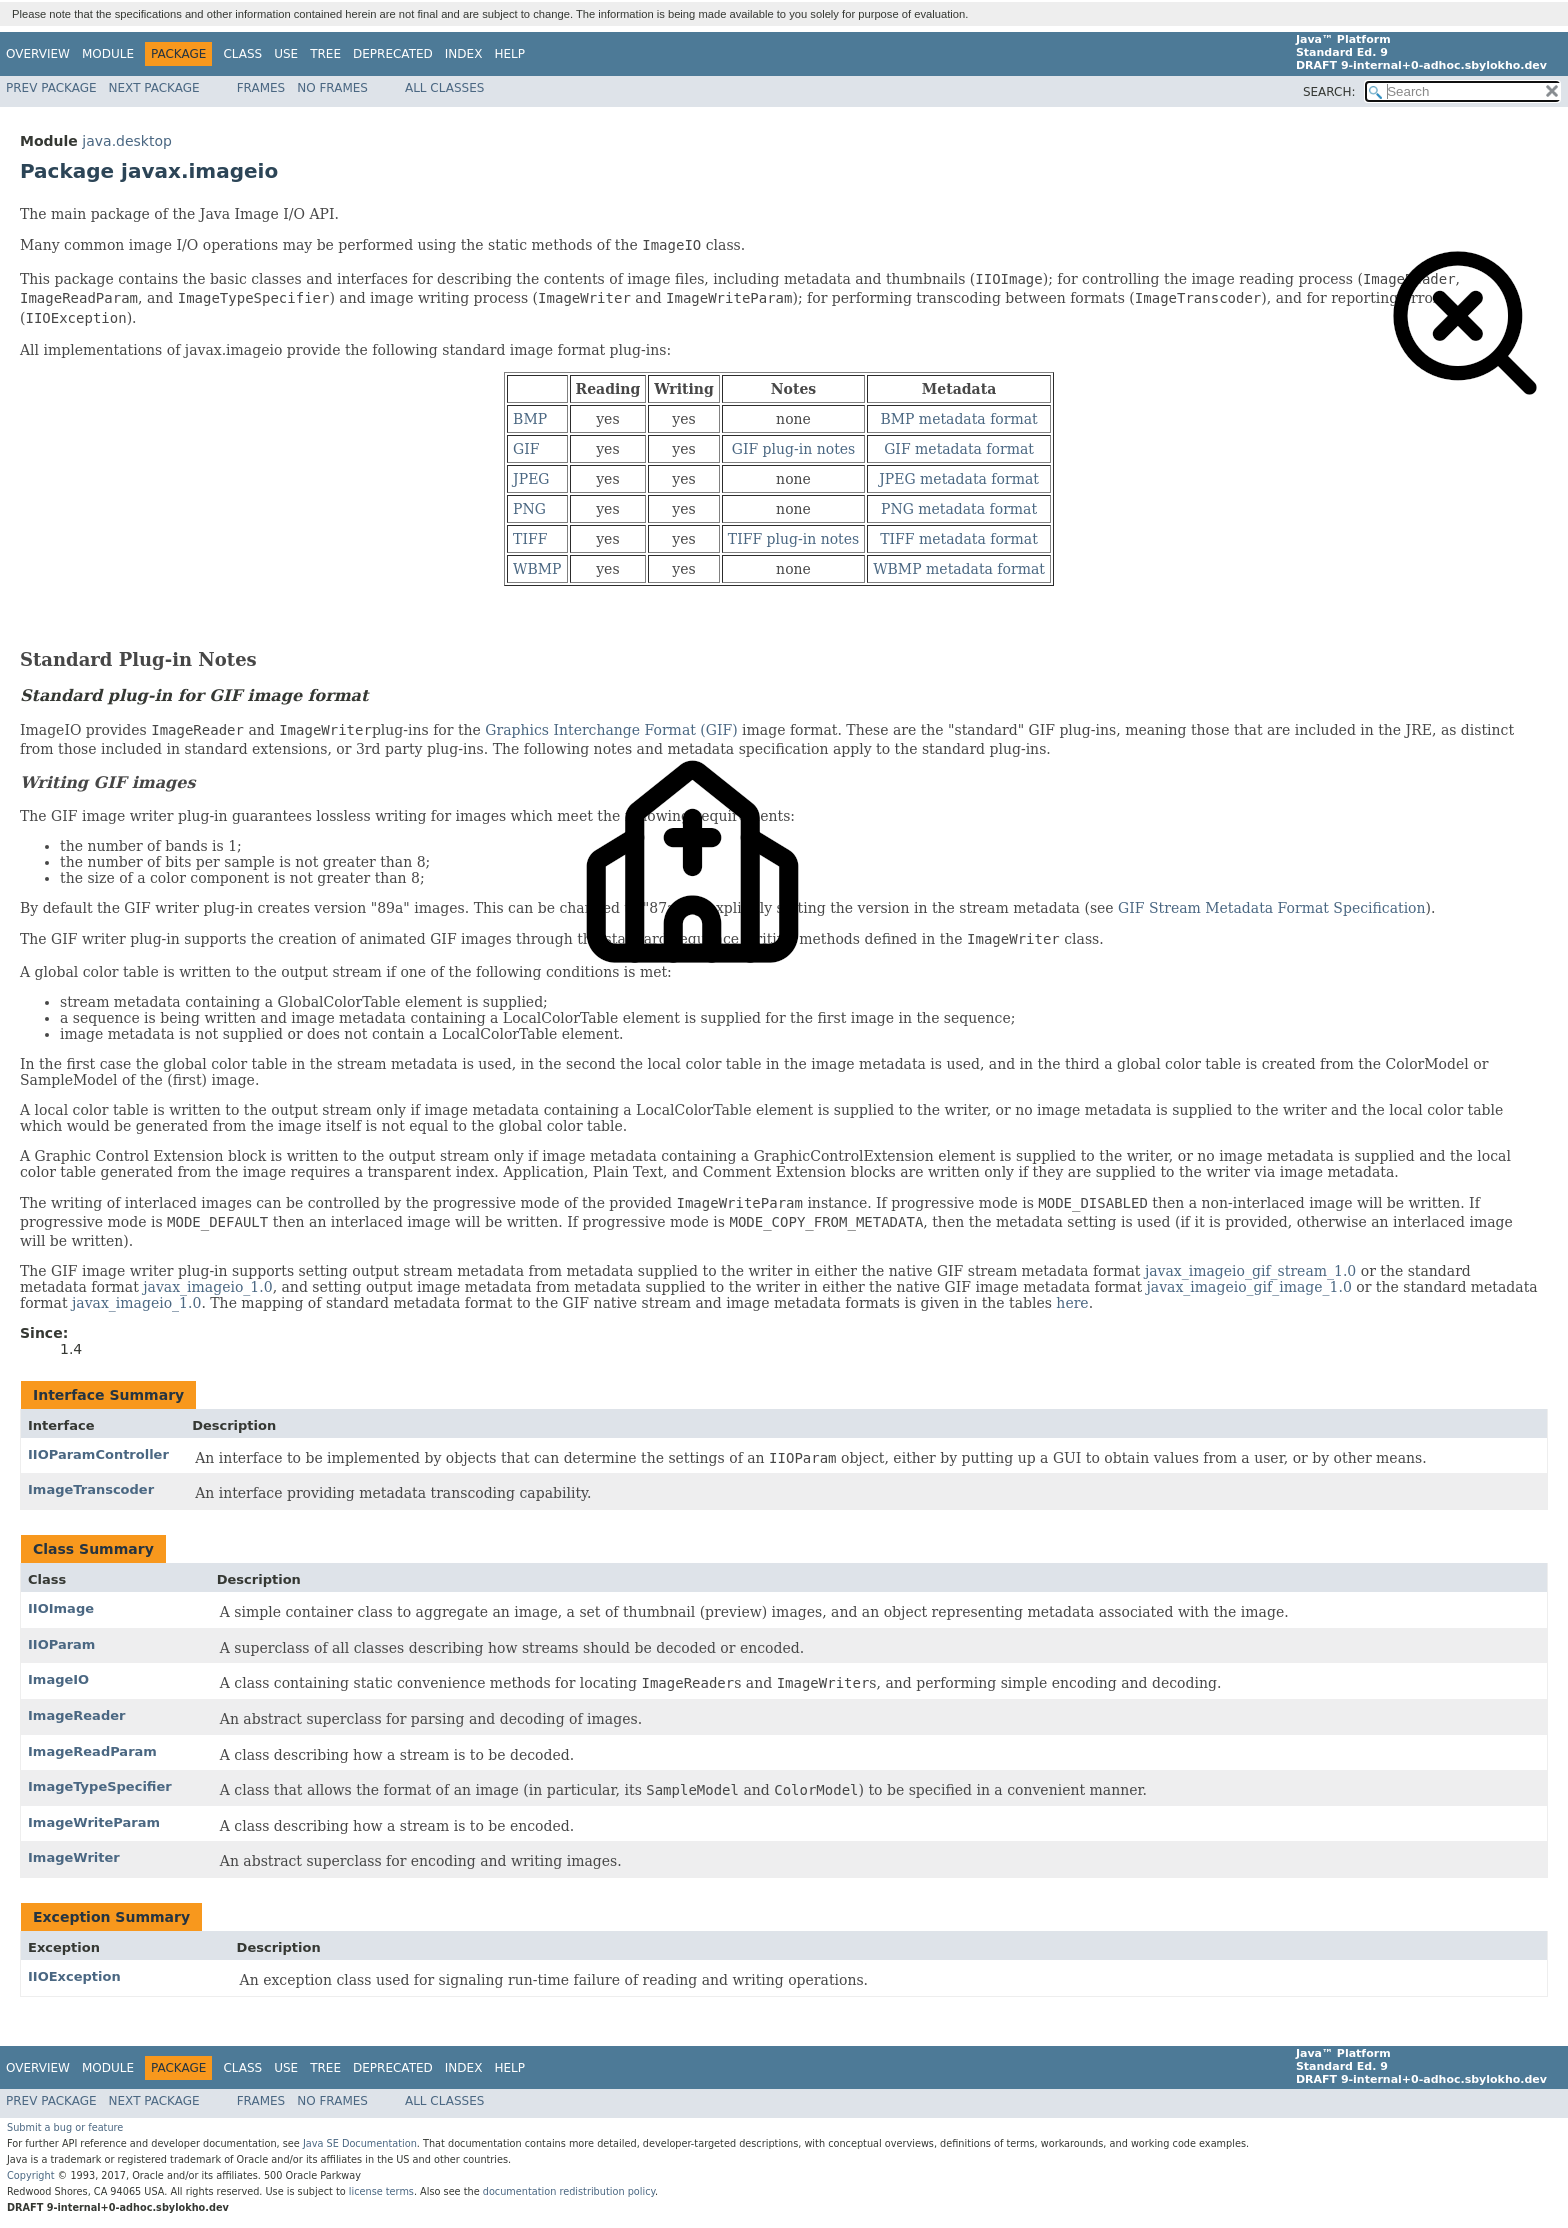 Image resolution: width=1568 pixels, height=2228 pixels. Describe the element at coordinates (1465, 323) in the screenshot. I see `clear search query` at that location.